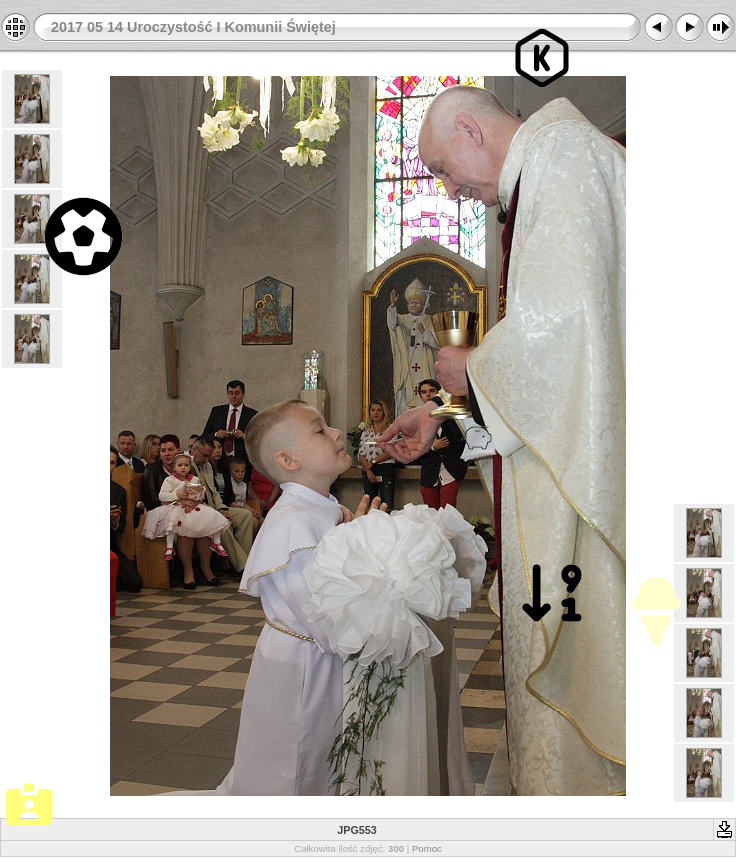  I want to click on access sports or soccer-related content, so click(83, 236).